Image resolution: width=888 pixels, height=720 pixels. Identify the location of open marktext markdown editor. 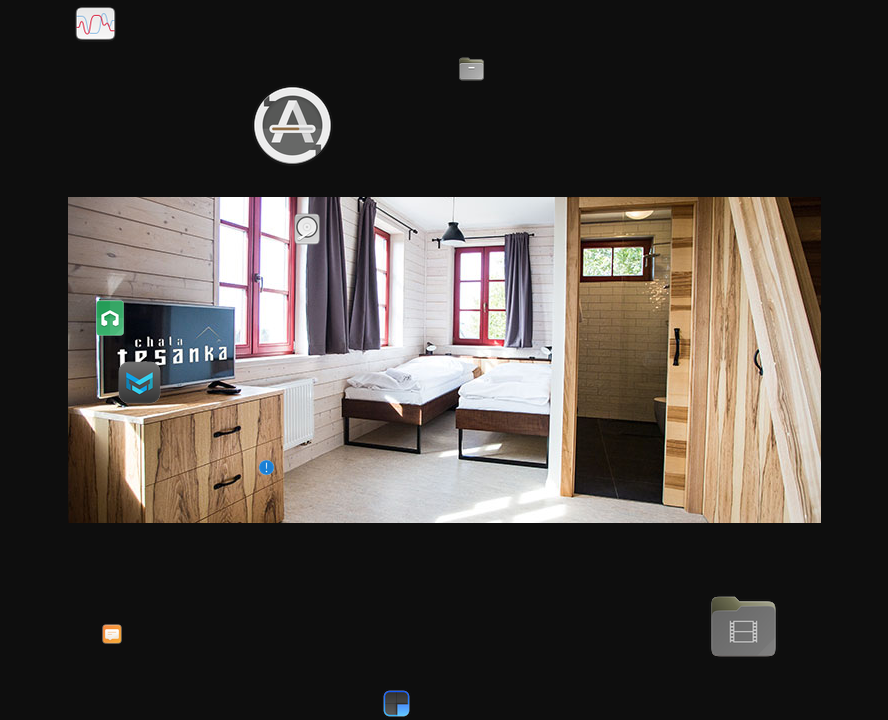
(139, 382).